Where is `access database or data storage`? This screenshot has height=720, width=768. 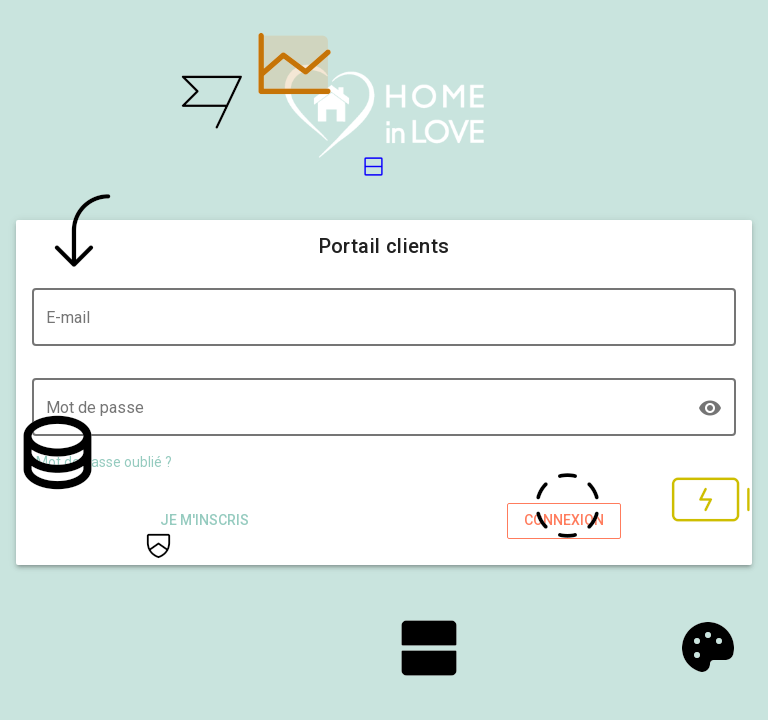
access database or data storage is located at coordinates (57, 452).